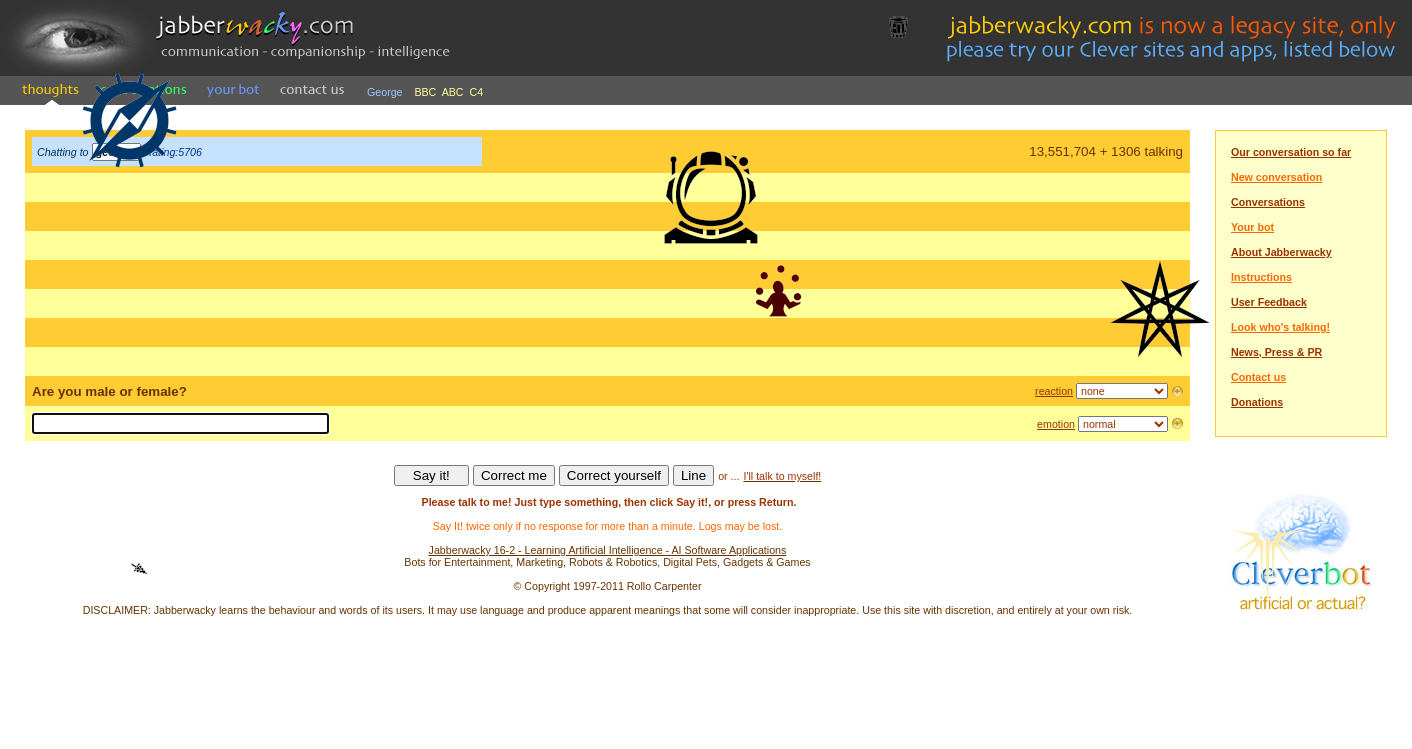  I want to click on access space or astronaut-themed content, so click(711, 197).